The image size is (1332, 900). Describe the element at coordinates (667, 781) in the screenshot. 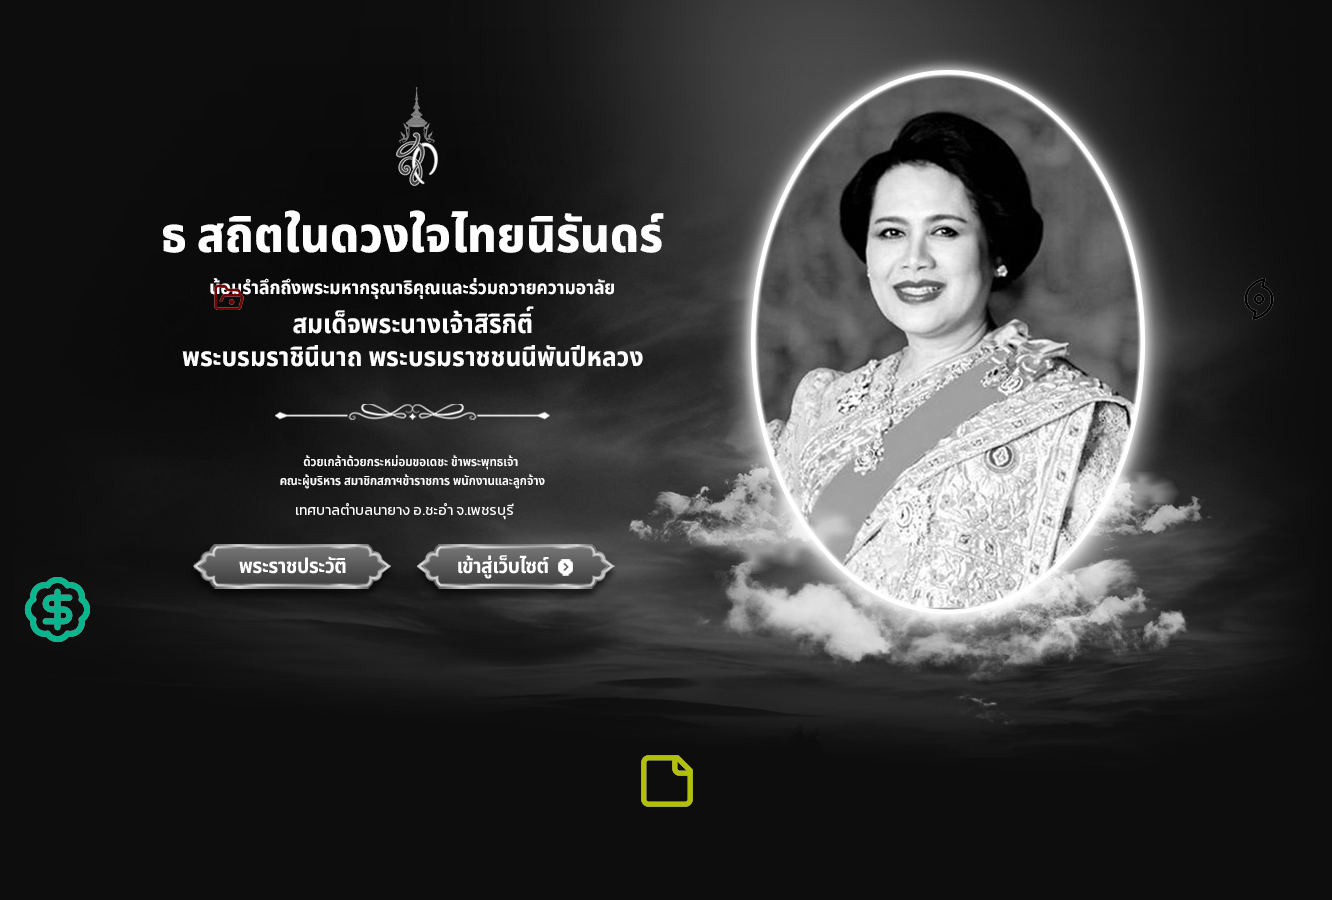

I see `create a new note` at that location.